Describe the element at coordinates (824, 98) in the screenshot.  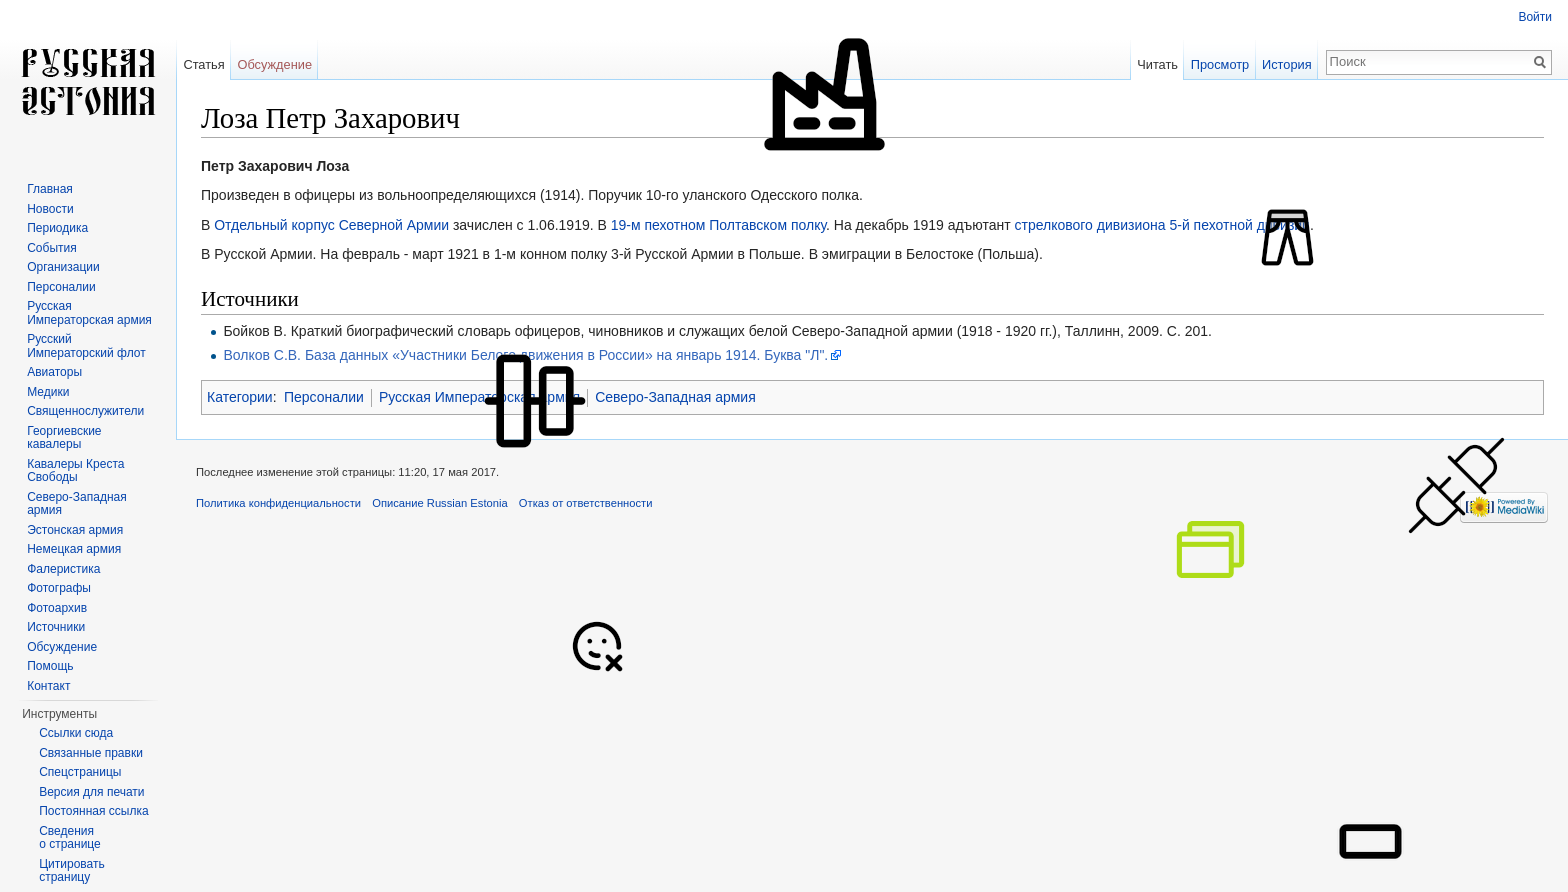
I see `view manufacturing or production settings` at that location.